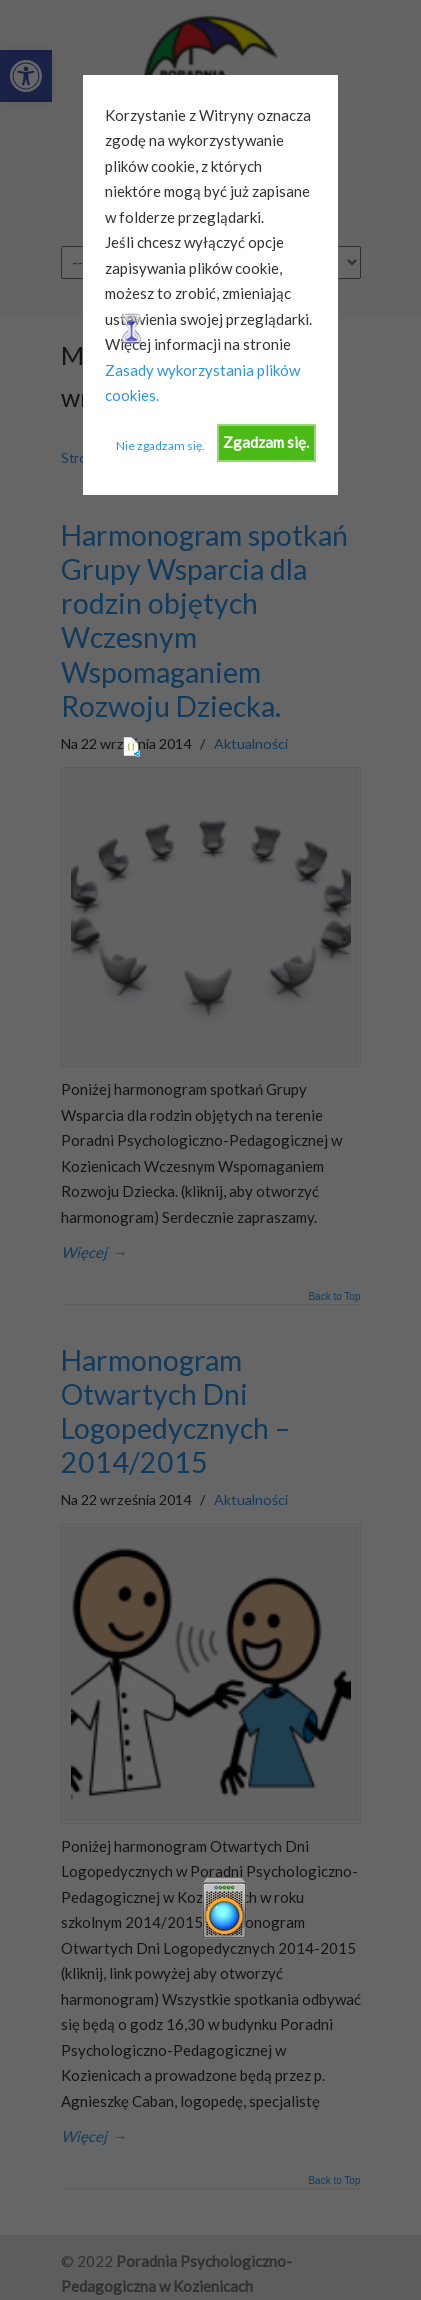 The image size is (421, 2300). I want to click on indicates a non-RAID configured storage device, so click(224, 1908).